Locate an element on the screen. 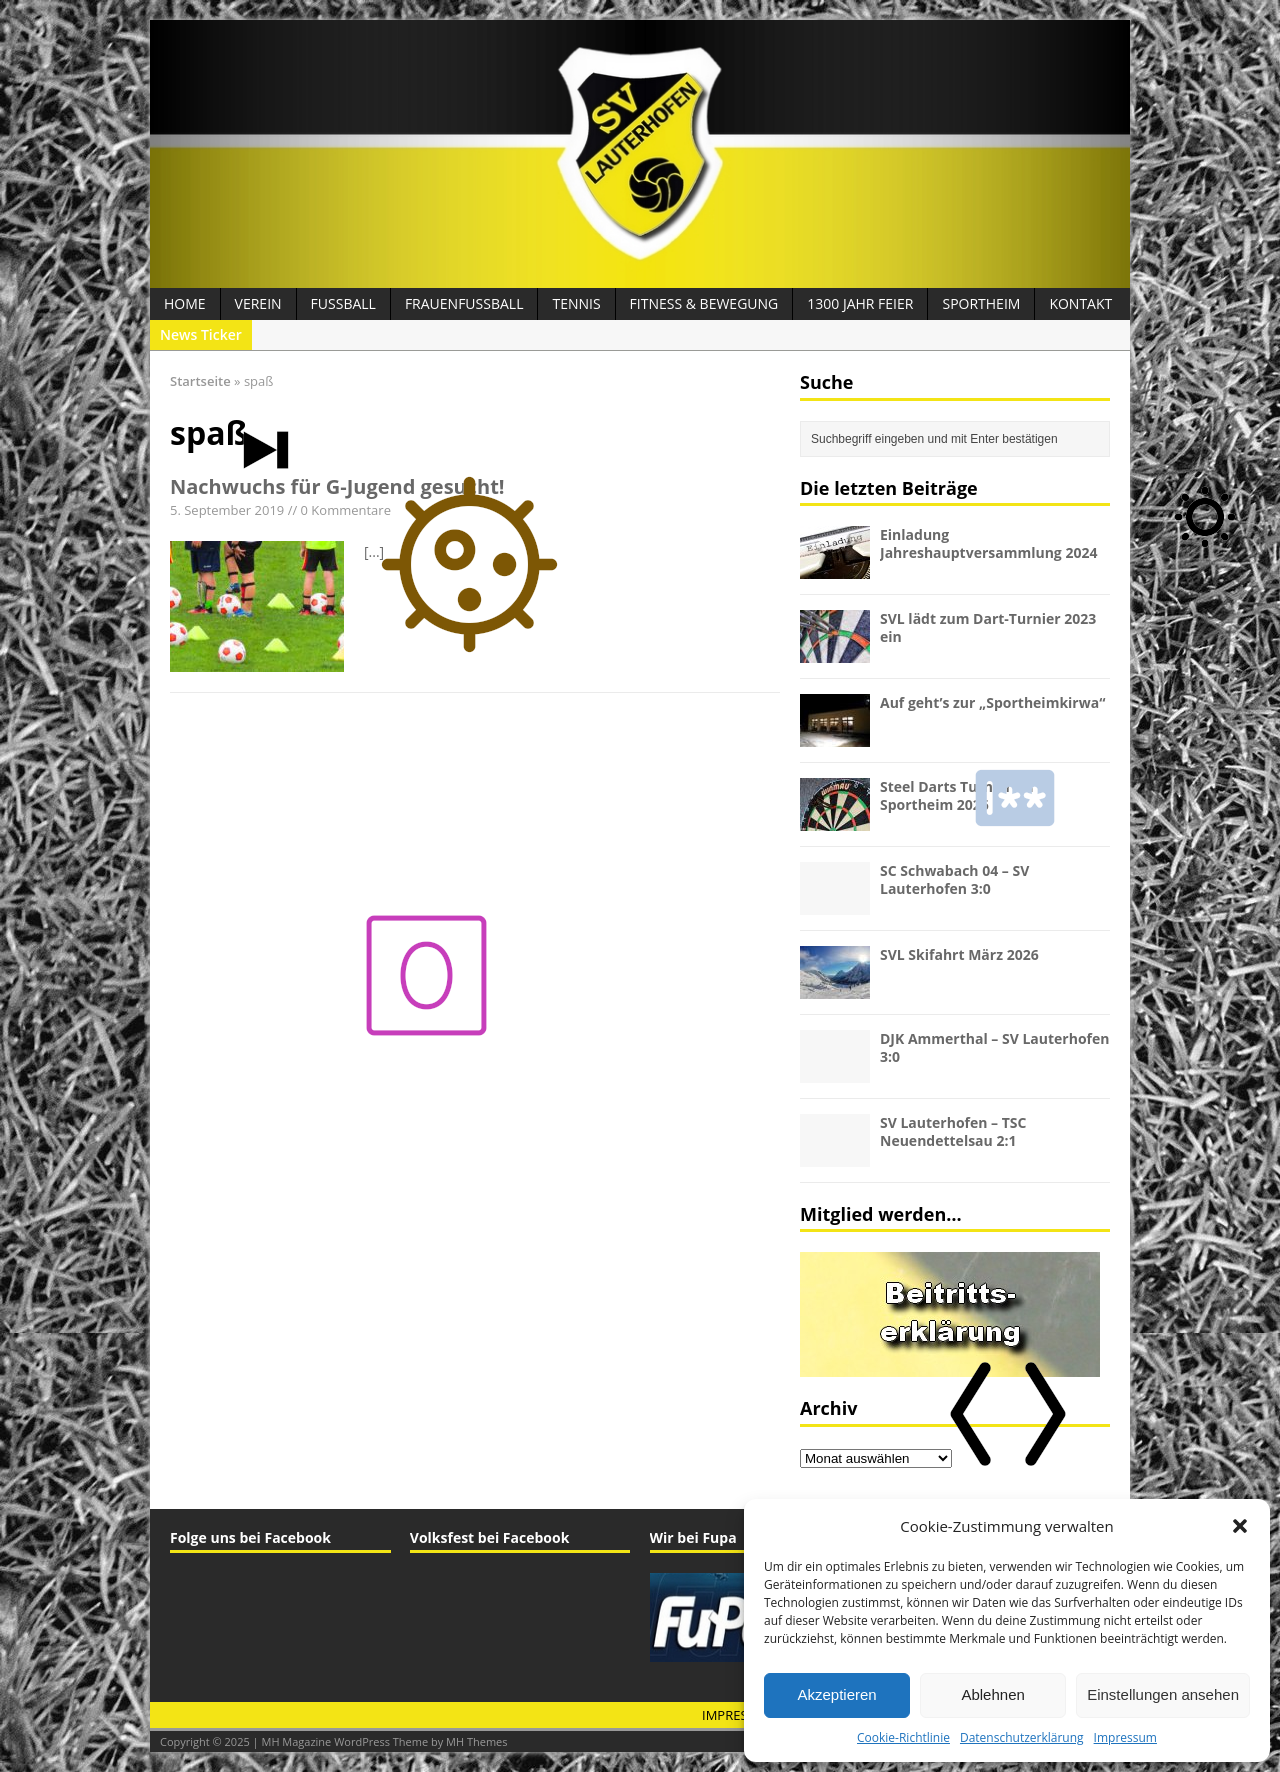 Image resolution: width=1280 pixels, height=1772 pixels. enter or manage your password is located at coordinates (1015, 798).